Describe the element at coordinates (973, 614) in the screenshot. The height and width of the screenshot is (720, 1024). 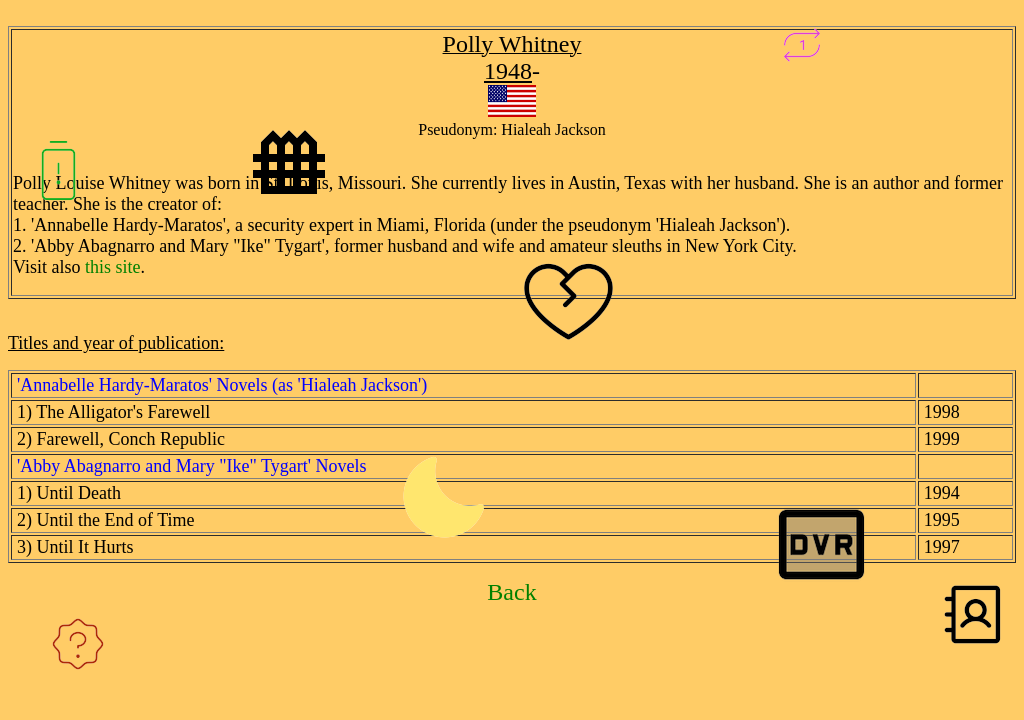
I see `open your contacts list` at that location.